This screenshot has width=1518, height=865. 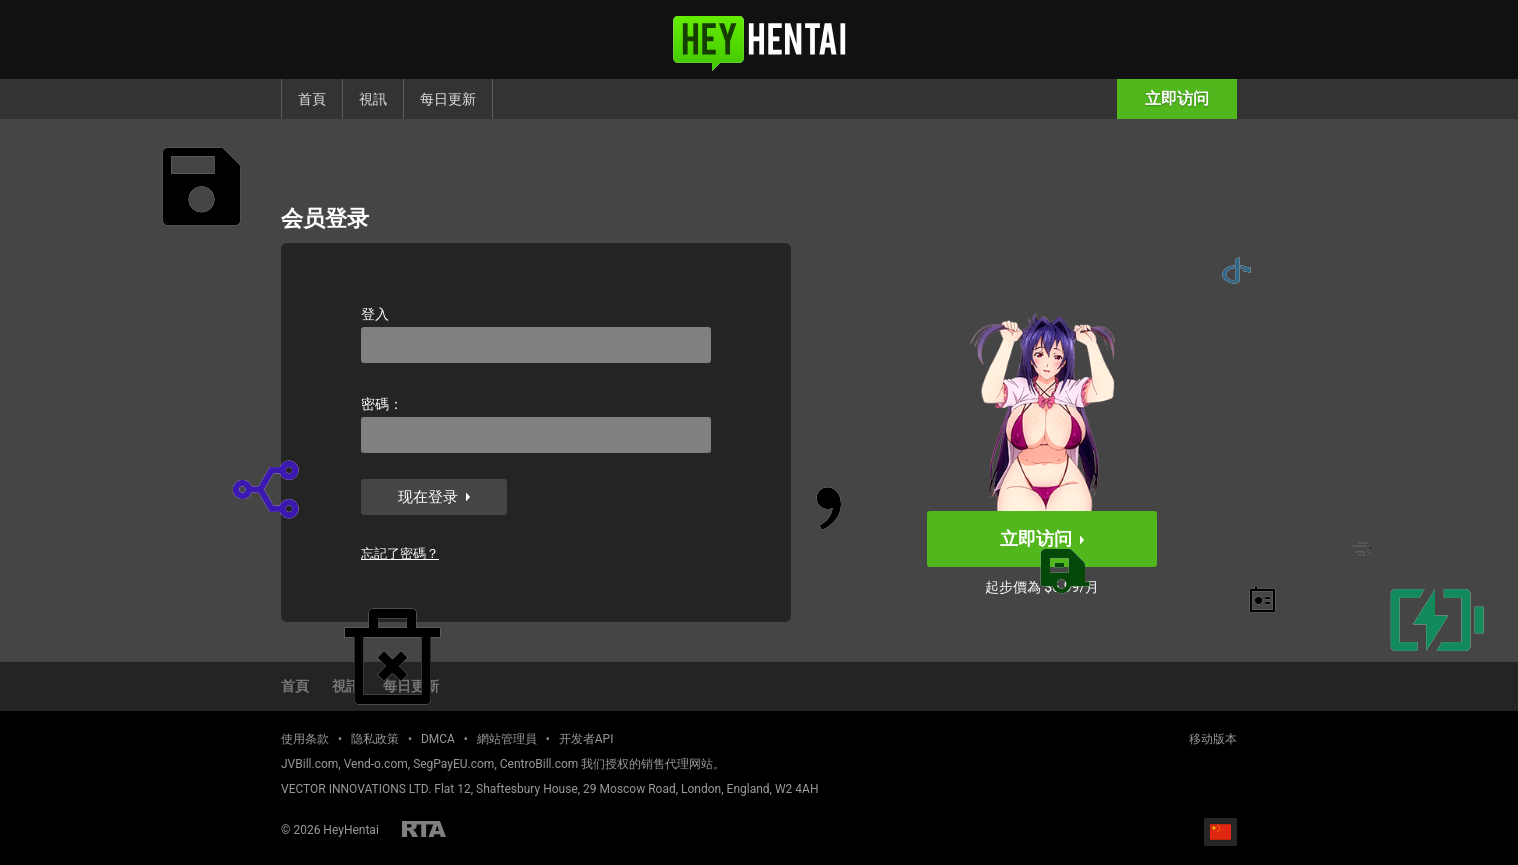 I want to click on sign in with OpenID authentication, so click(x=1236, y=270).